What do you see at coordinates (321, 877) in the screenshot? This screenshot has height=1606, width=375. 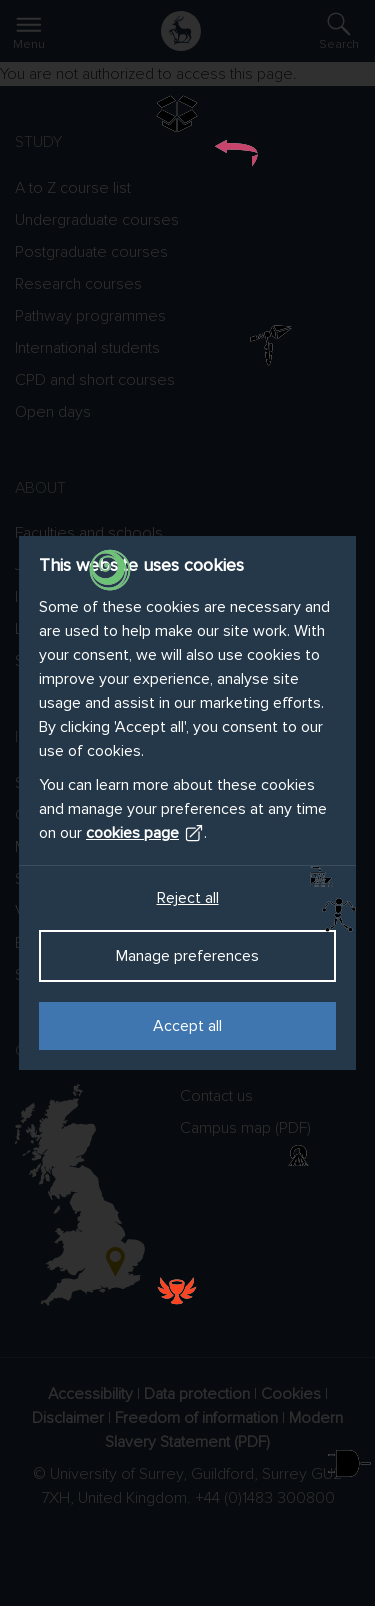 I see `navigate to riverboat or steamship tours` at bounding box center [321, 877].